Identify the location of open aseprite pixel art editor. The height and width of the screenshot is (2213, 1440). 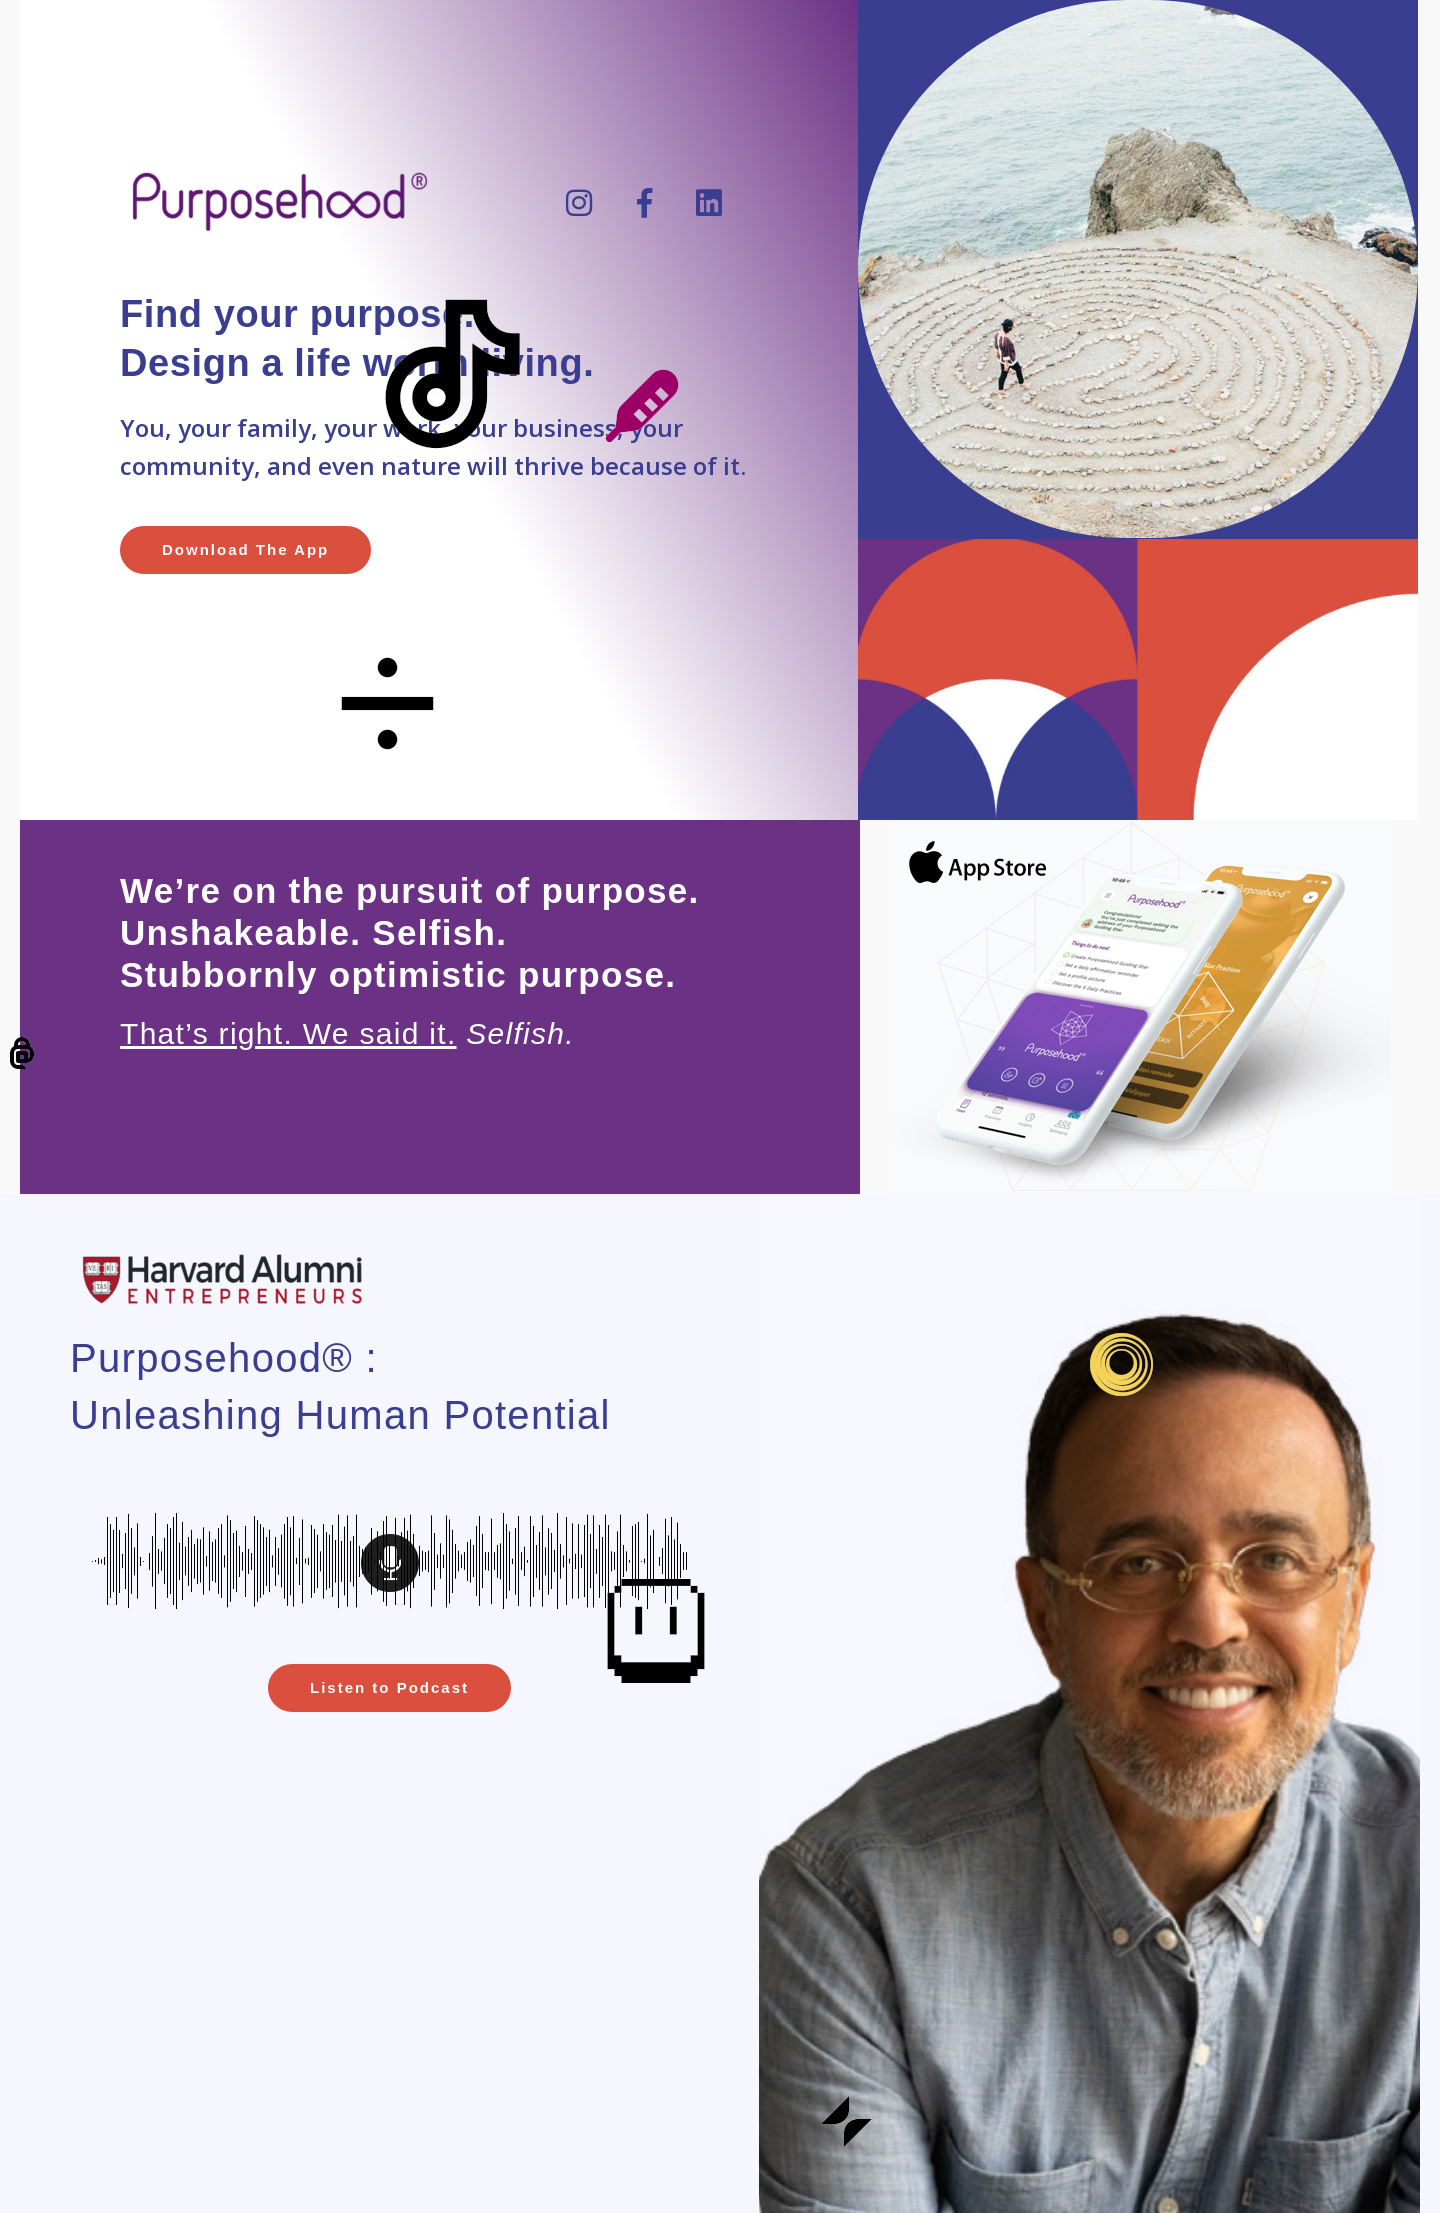
(656, 1631).